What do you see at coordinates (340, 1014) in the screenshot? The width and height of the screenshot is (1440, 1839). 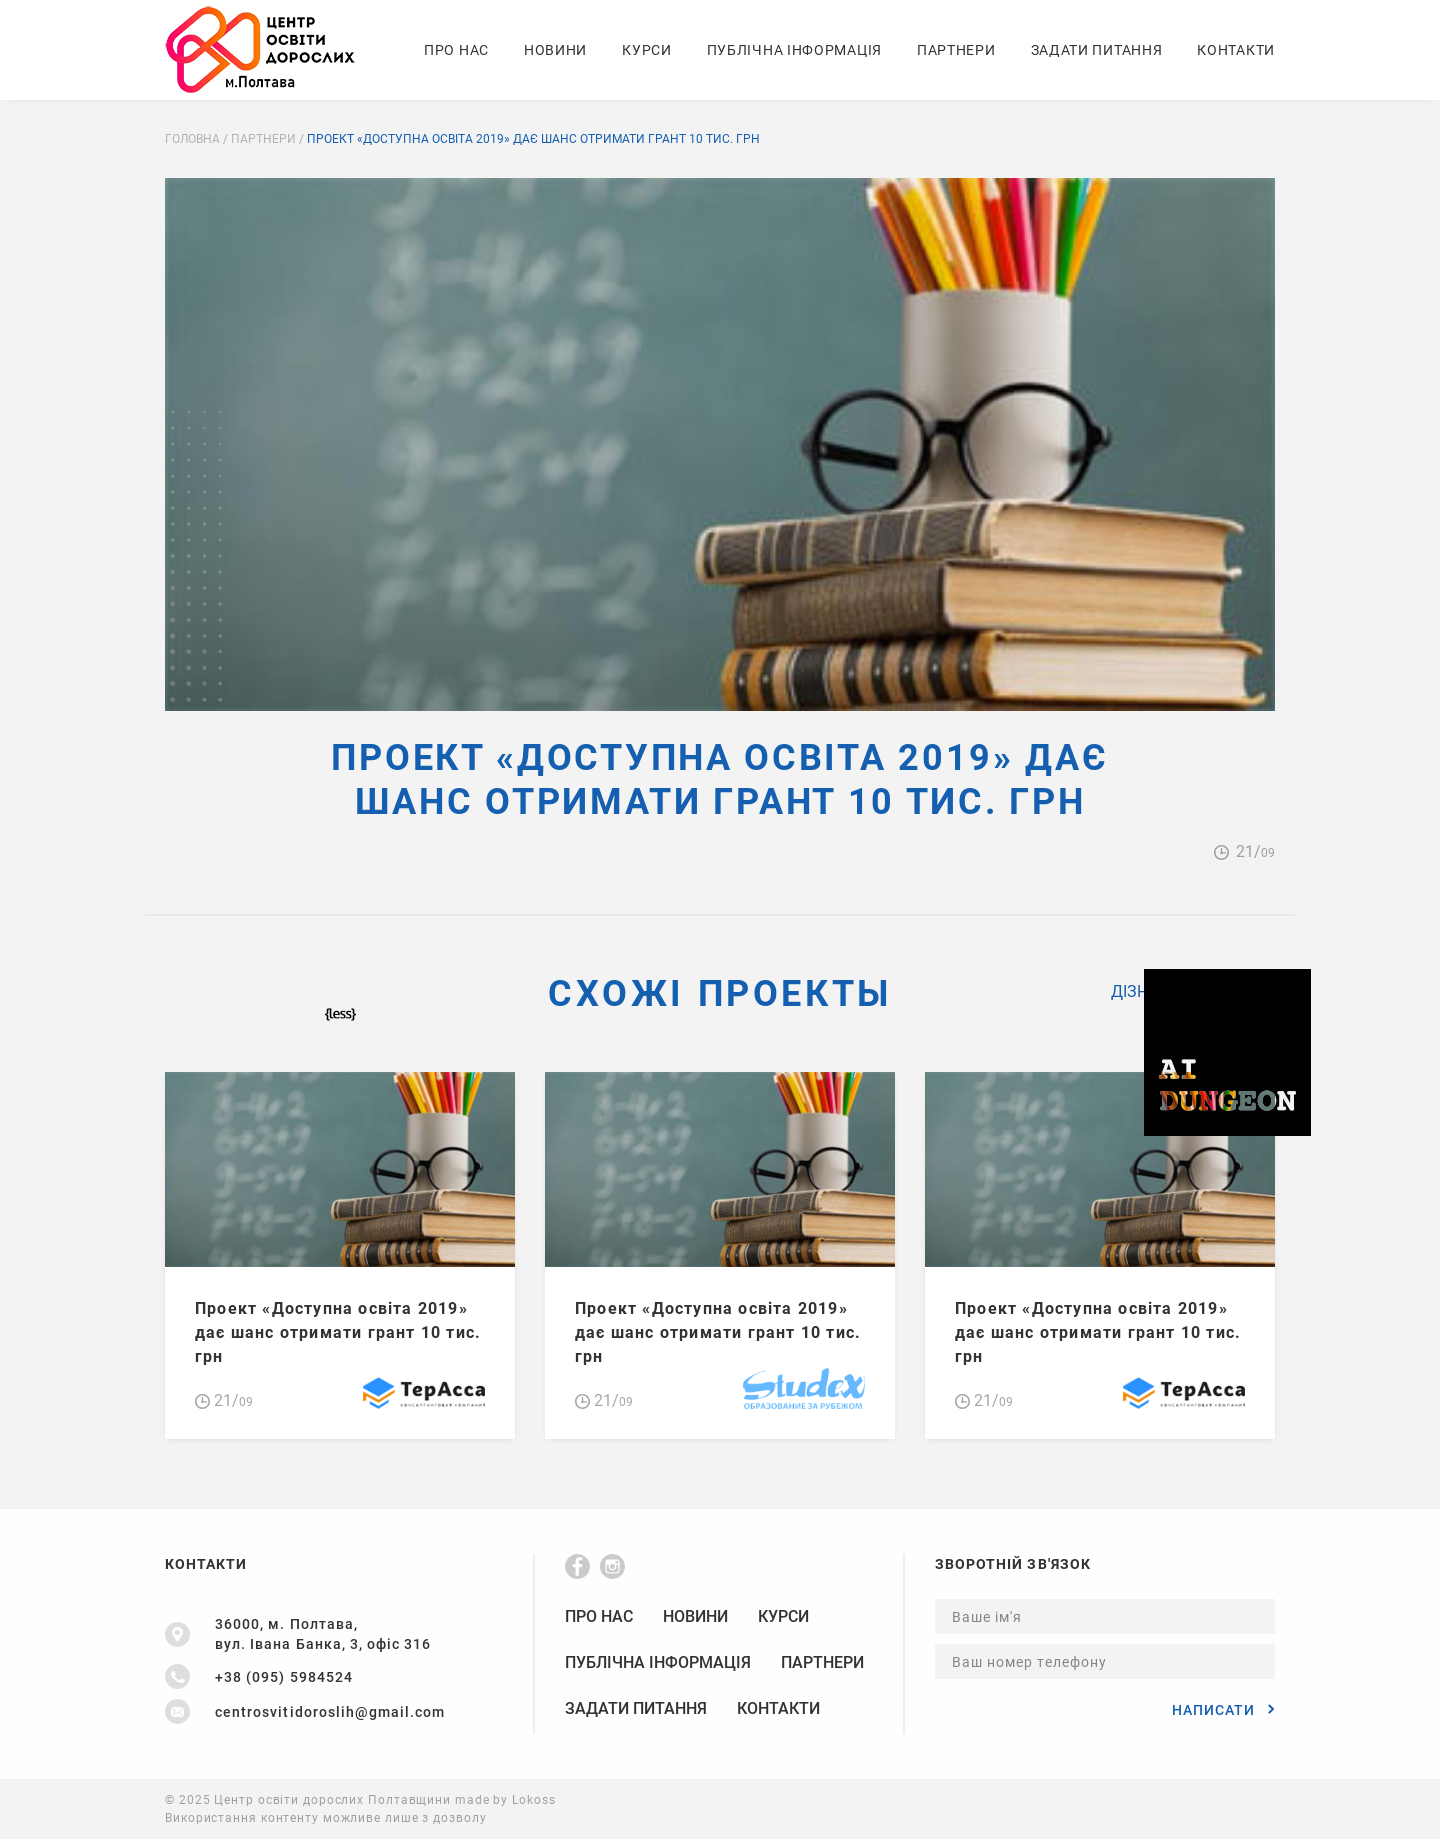 I see `less css preprocessor logo` at bounding box center [340, 1014].